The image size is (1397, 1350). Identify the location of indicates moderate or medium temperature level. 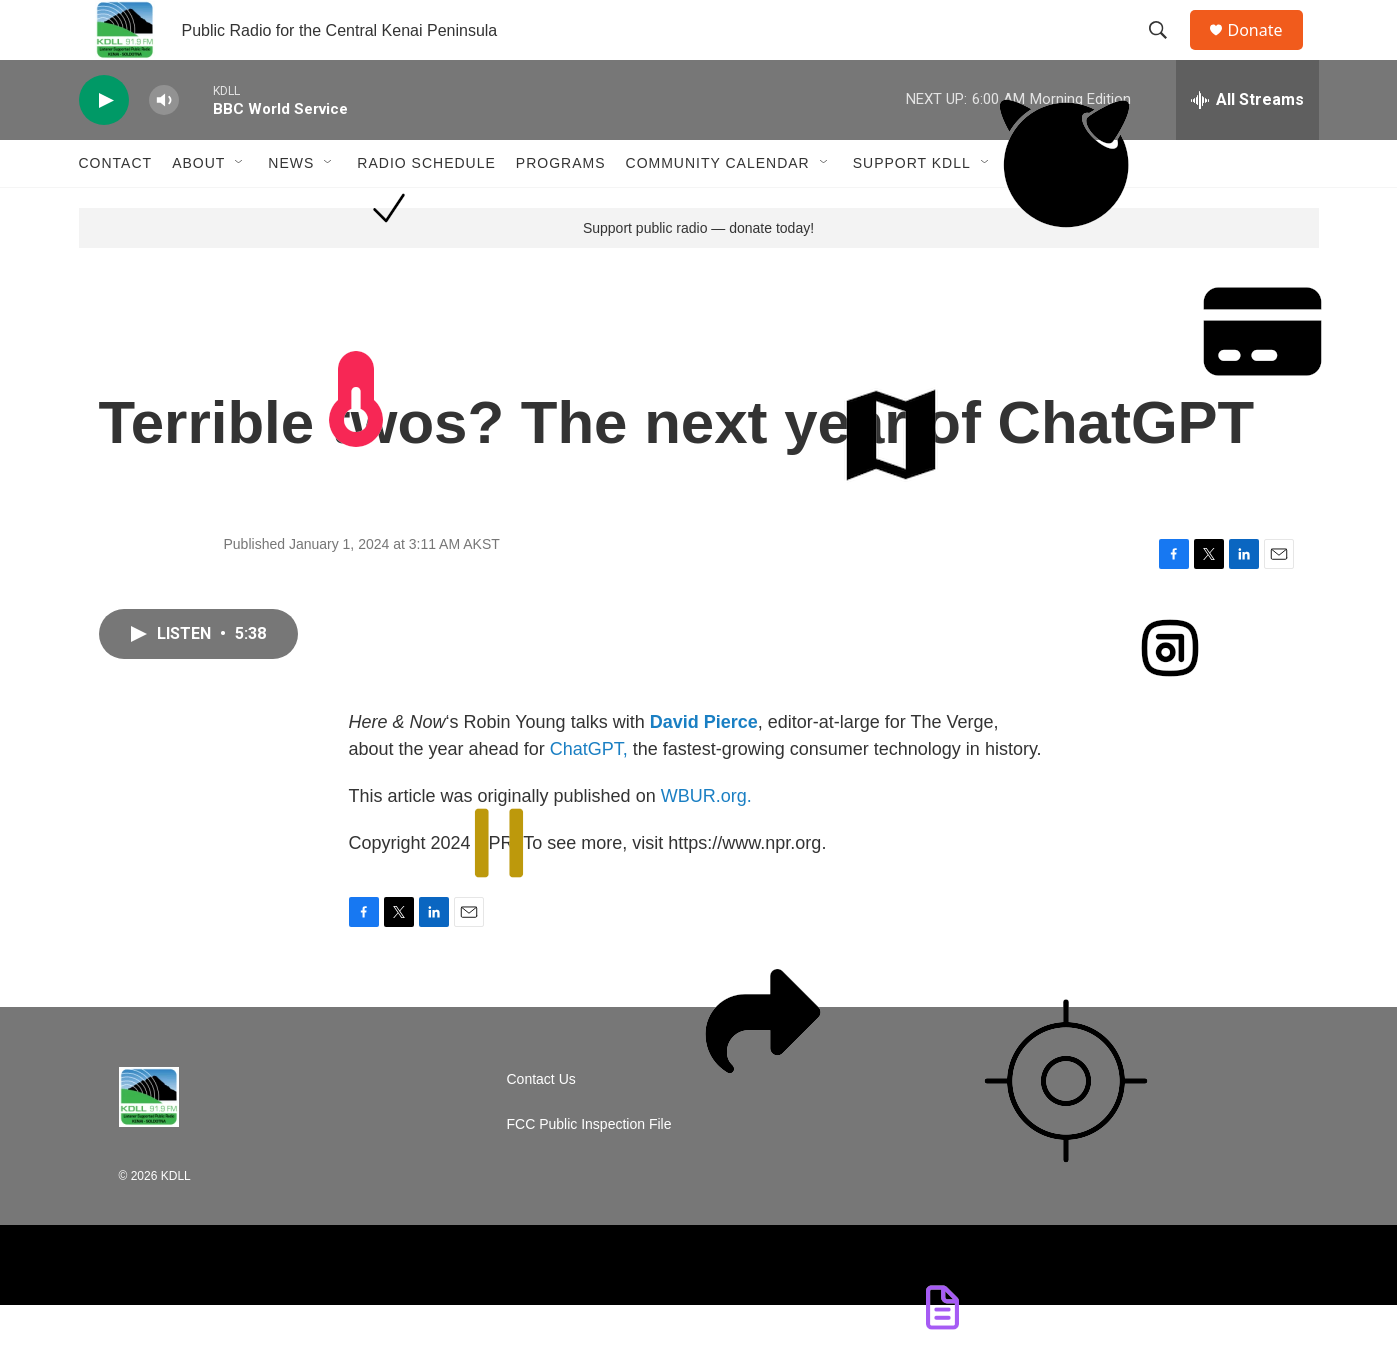
(356, 399).